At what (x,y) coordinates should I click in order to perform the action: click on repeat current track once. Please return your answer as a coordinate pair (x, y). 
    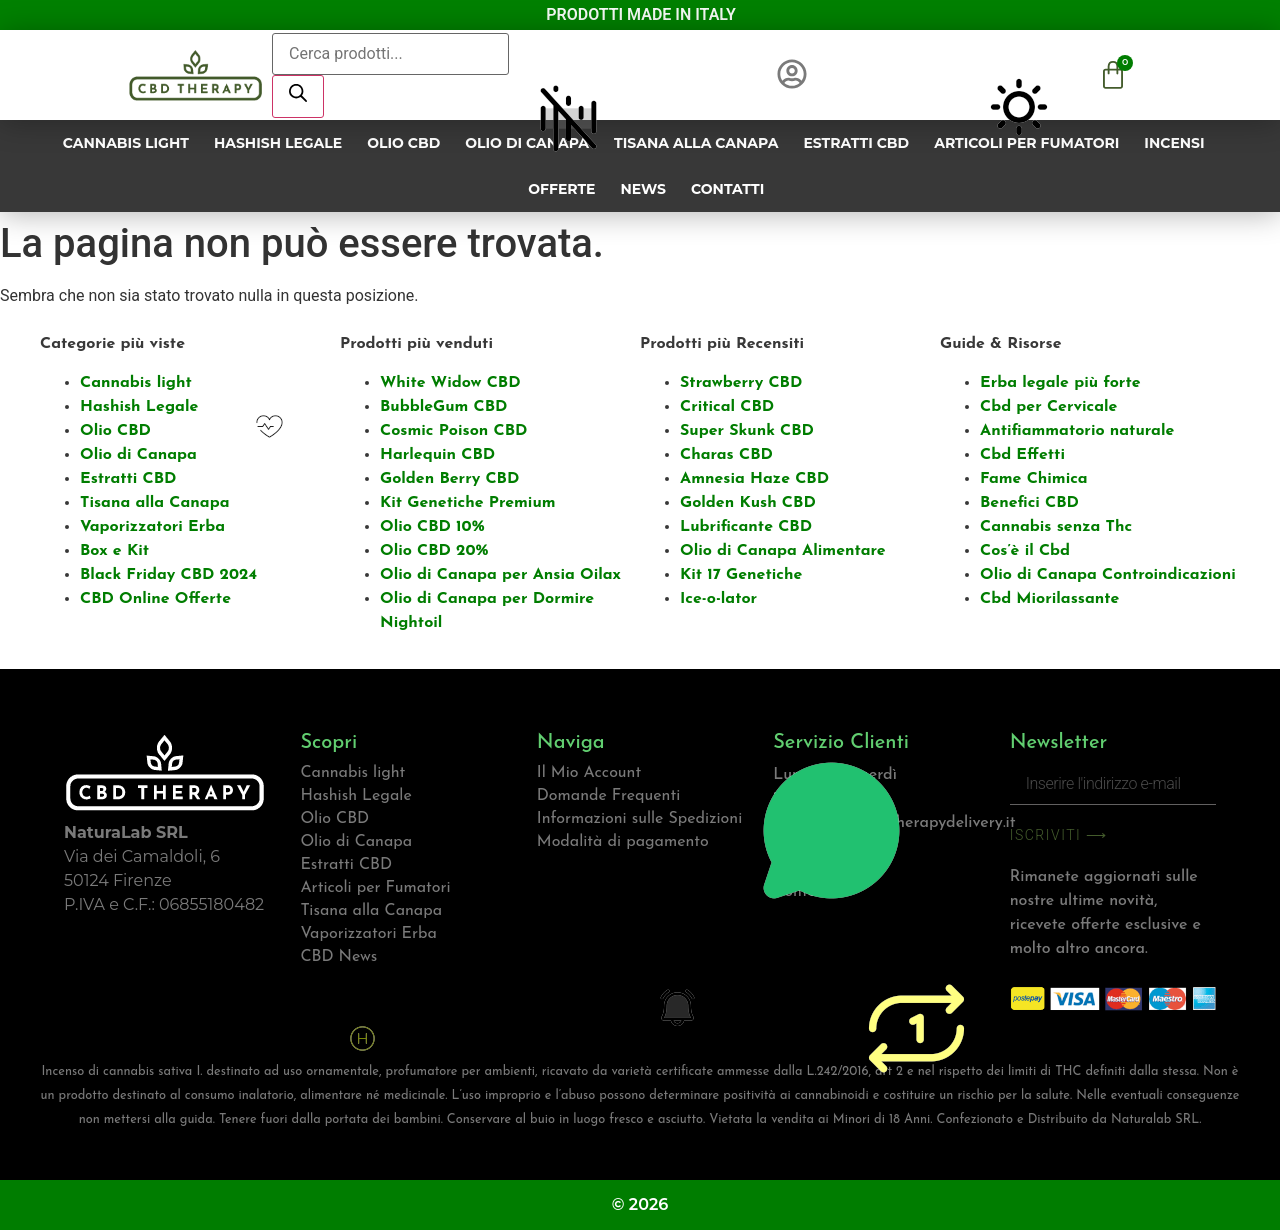
    Looking at the image, I should click on (916, 1028).